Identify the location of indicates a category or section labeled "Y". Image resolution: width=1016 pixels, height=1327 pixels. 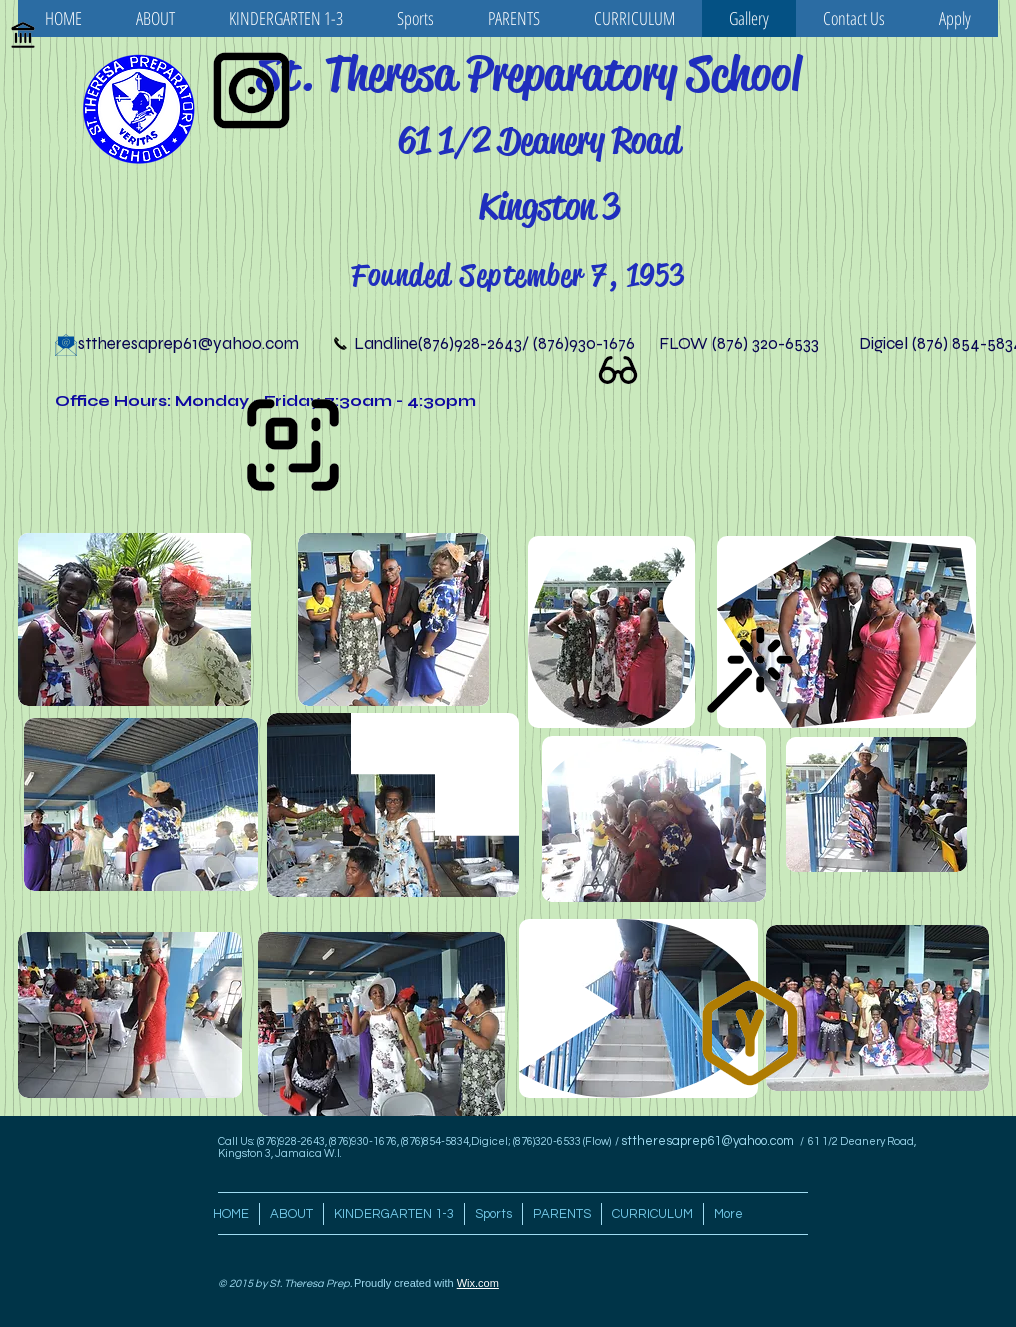
(750, 1033).